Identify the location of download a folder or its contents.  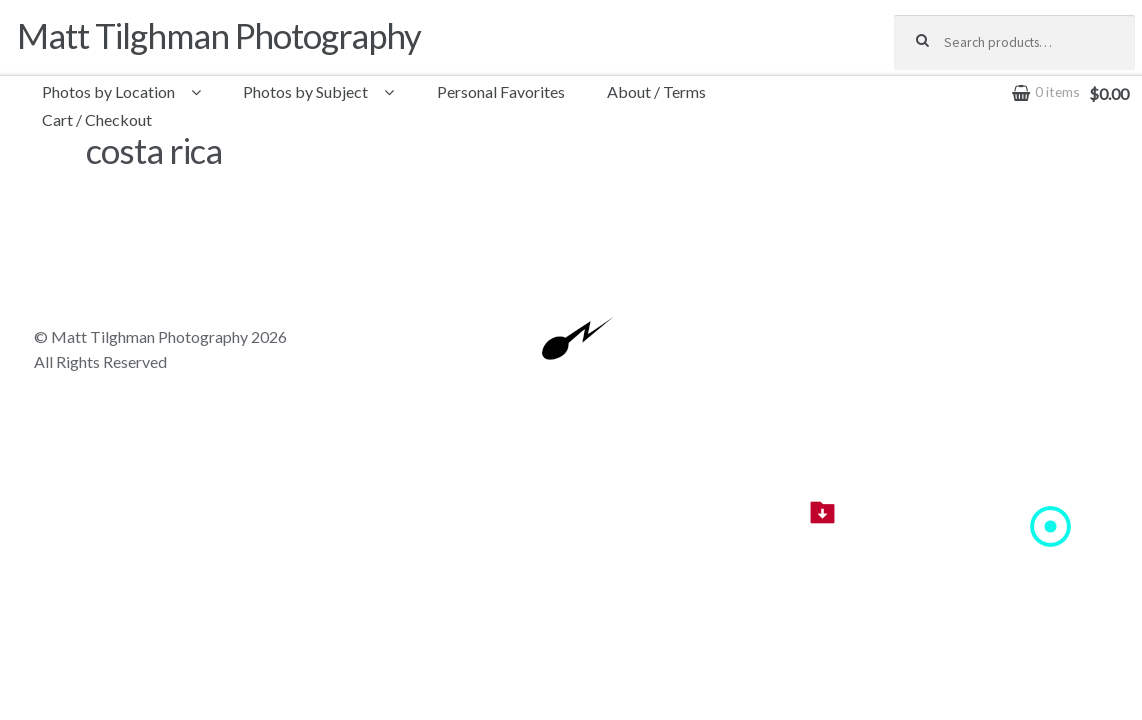
(822, 512).